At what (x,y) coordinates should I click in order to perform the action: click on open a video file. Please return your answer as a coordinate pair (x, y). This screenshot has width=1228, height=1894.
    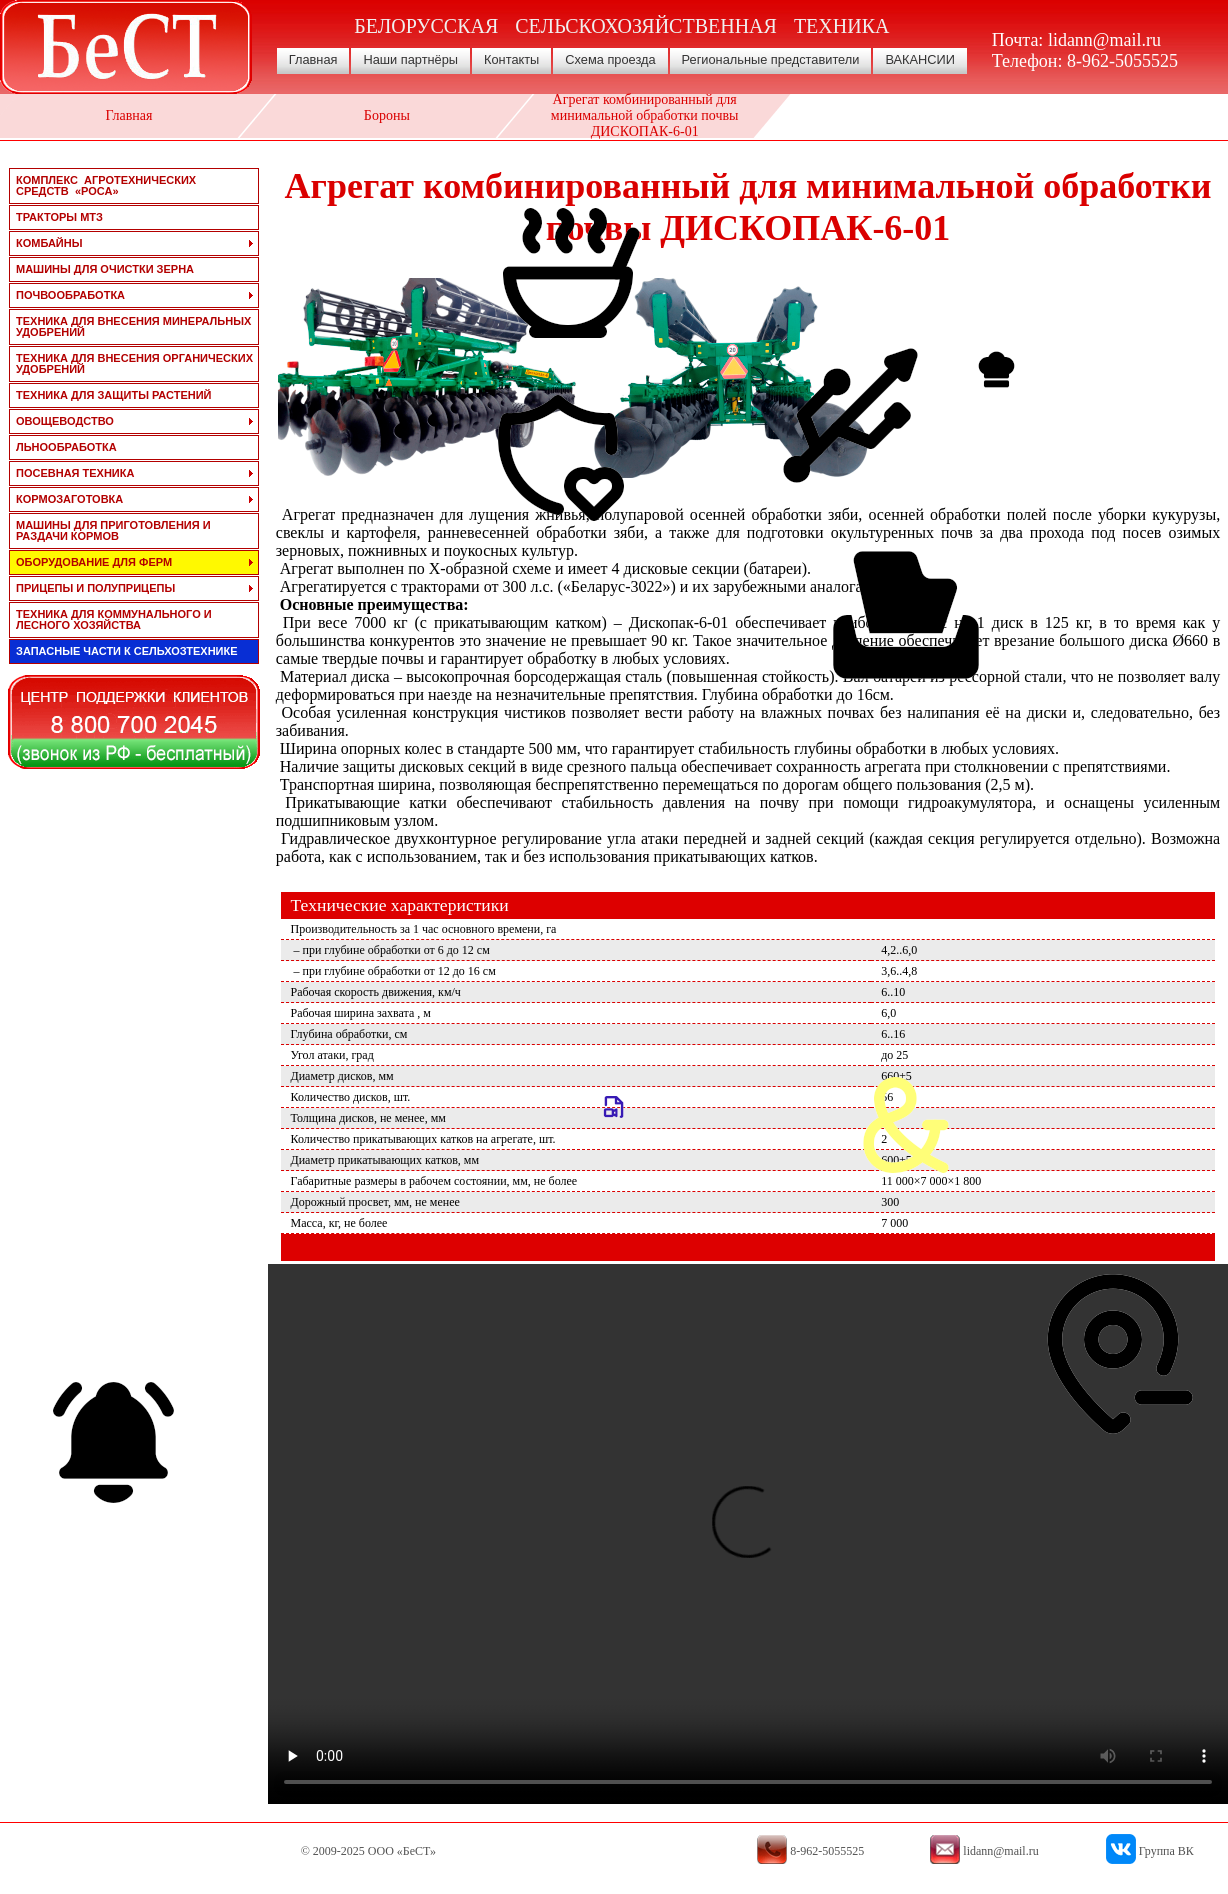
    Looking at the image, I should click on (614, 1107).